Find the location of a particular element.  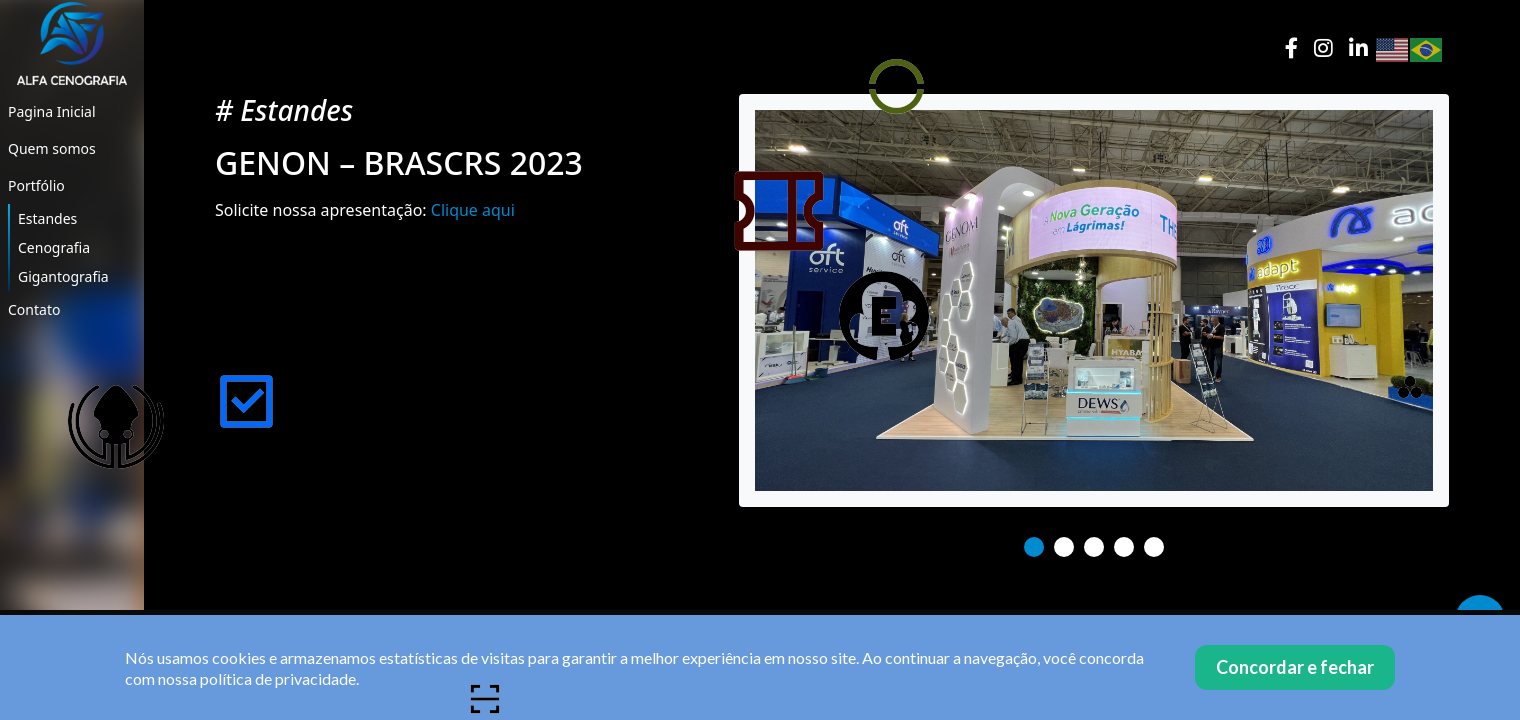

view available coupons or vouchers is located at coordinates (779, 211).